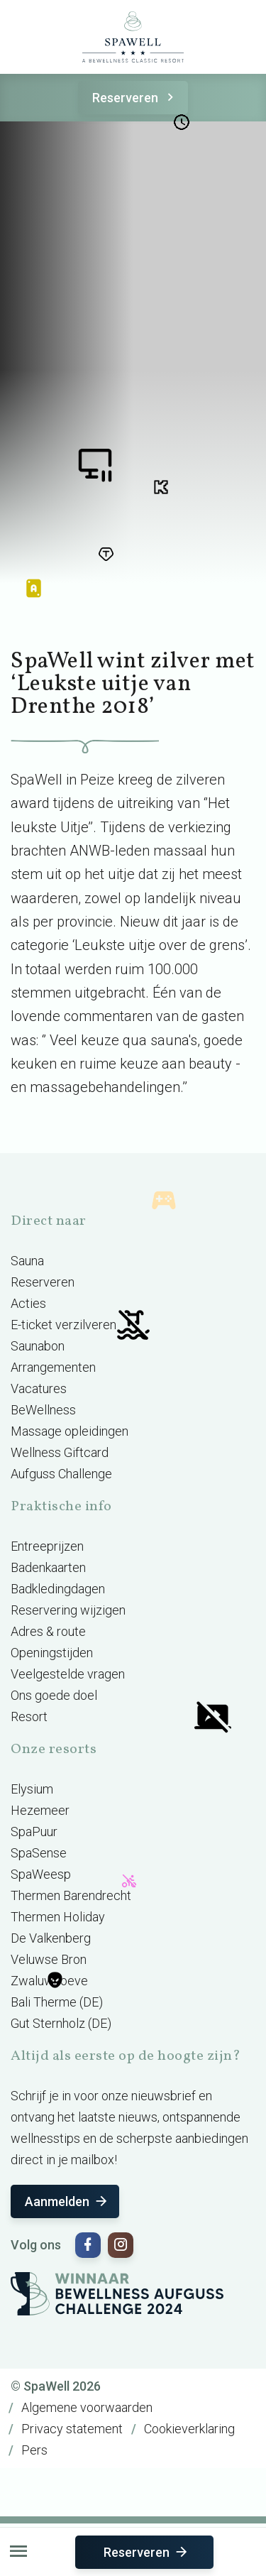  Describe the element at coordinates (129, 1881) in the screenshot. I see `bike rental or sharing unavailable` at that location.